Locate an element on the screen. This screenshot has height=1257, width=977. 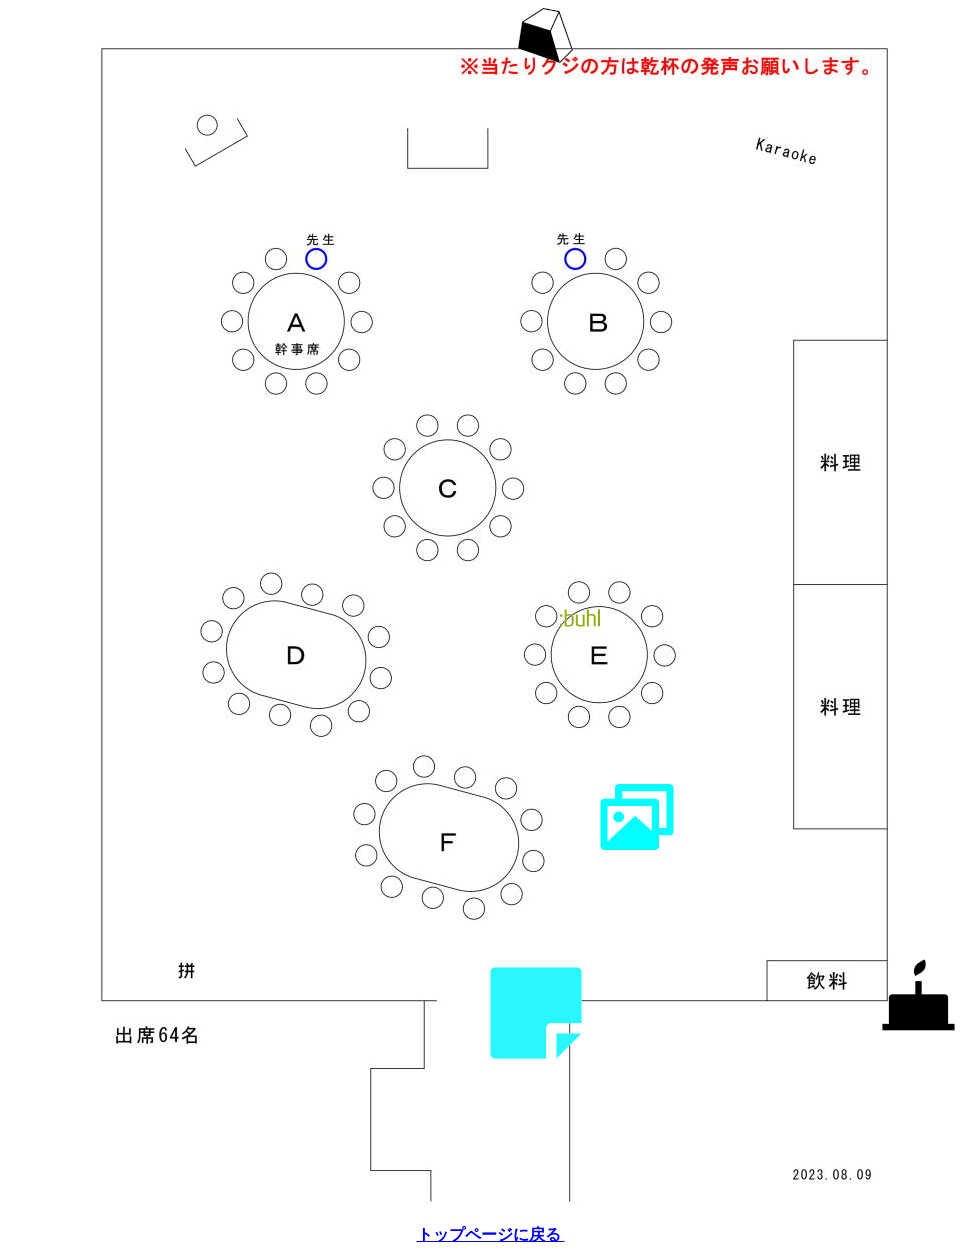
view birthday or celebration reminders is located at coordinates (918, 997).